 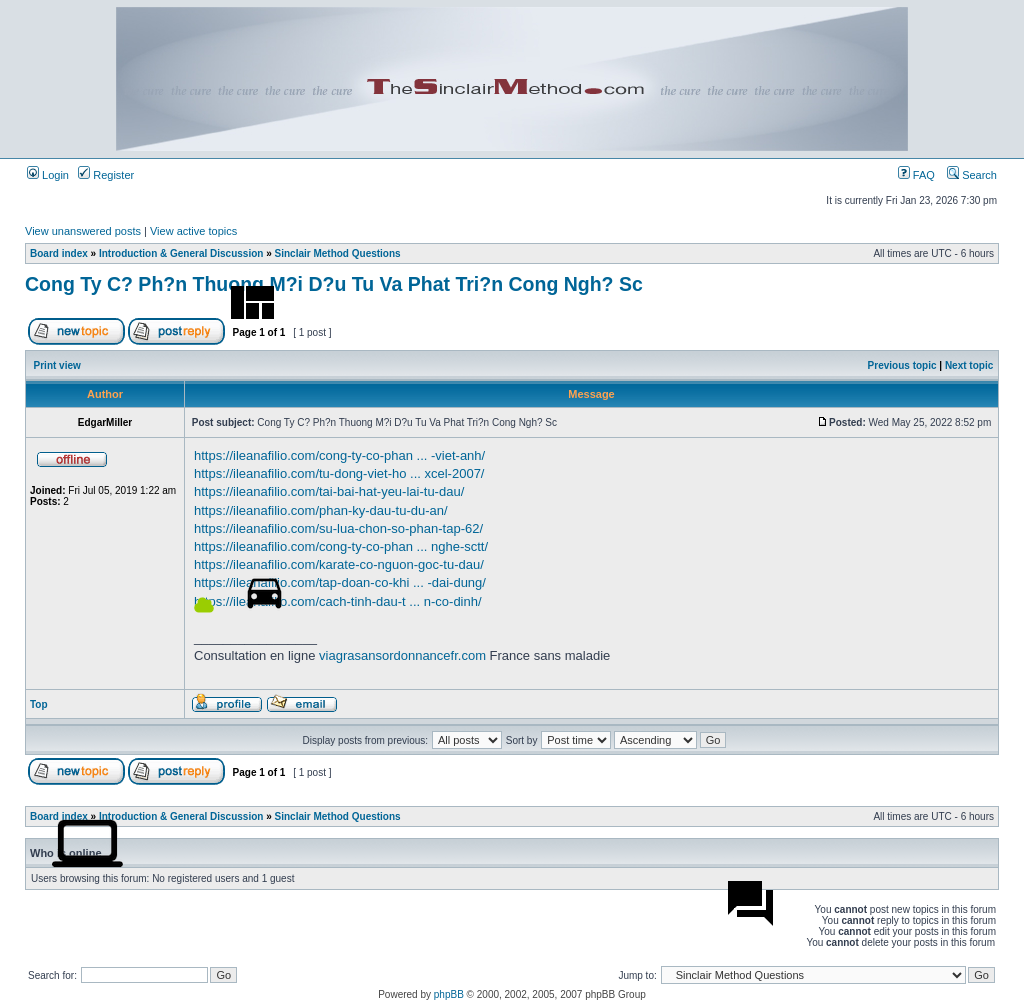 I want to click on open discussion forum or community chat, so click(x=750, y=903).